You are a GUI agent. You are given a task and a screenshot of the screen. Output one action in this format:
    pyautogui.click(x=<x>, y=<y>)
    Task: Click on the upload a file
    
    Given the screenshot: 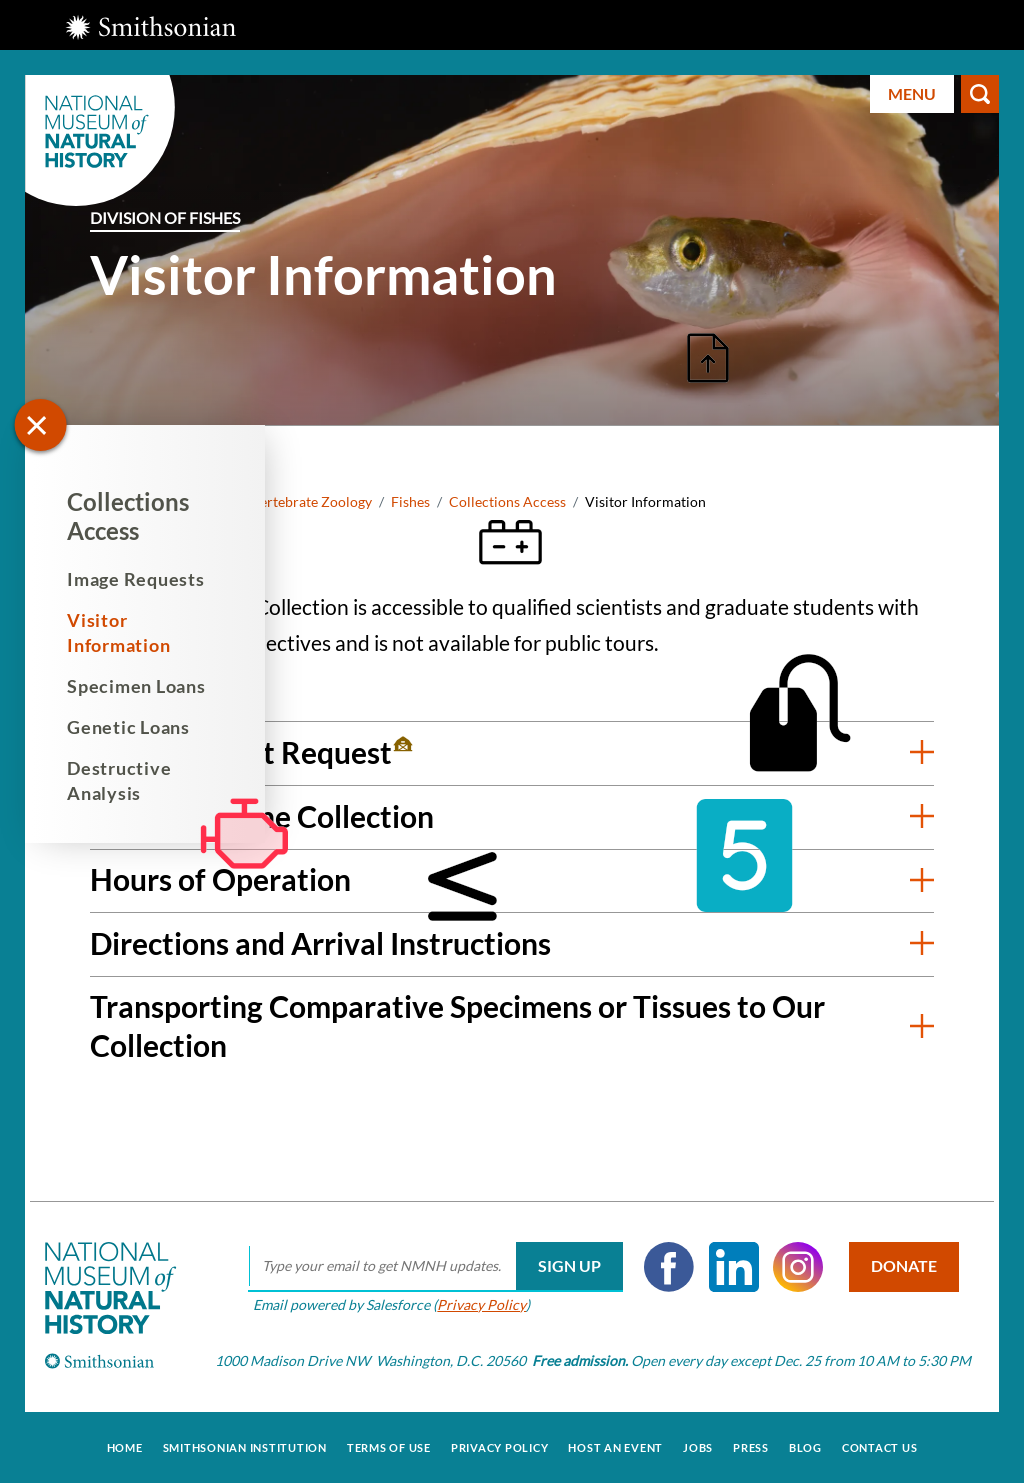 What is the action you would take?
    pyautogui.click(x=708, y=358)
    